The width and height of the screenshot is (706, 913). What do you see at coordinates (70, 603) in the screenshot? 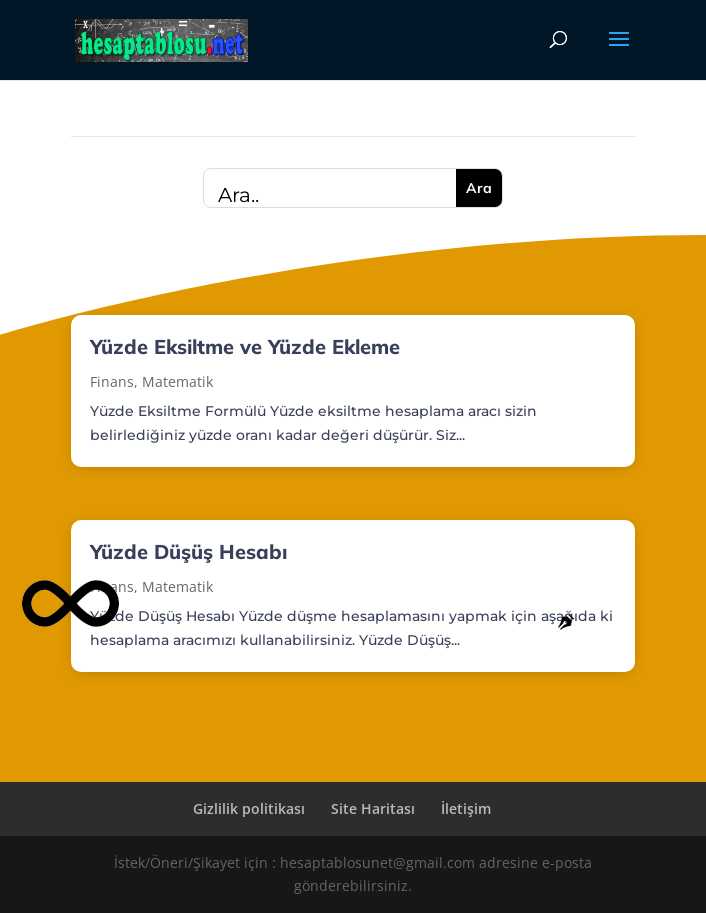
I see `internet computer protocol (ICP) logo` at bounding box center [70, 603].